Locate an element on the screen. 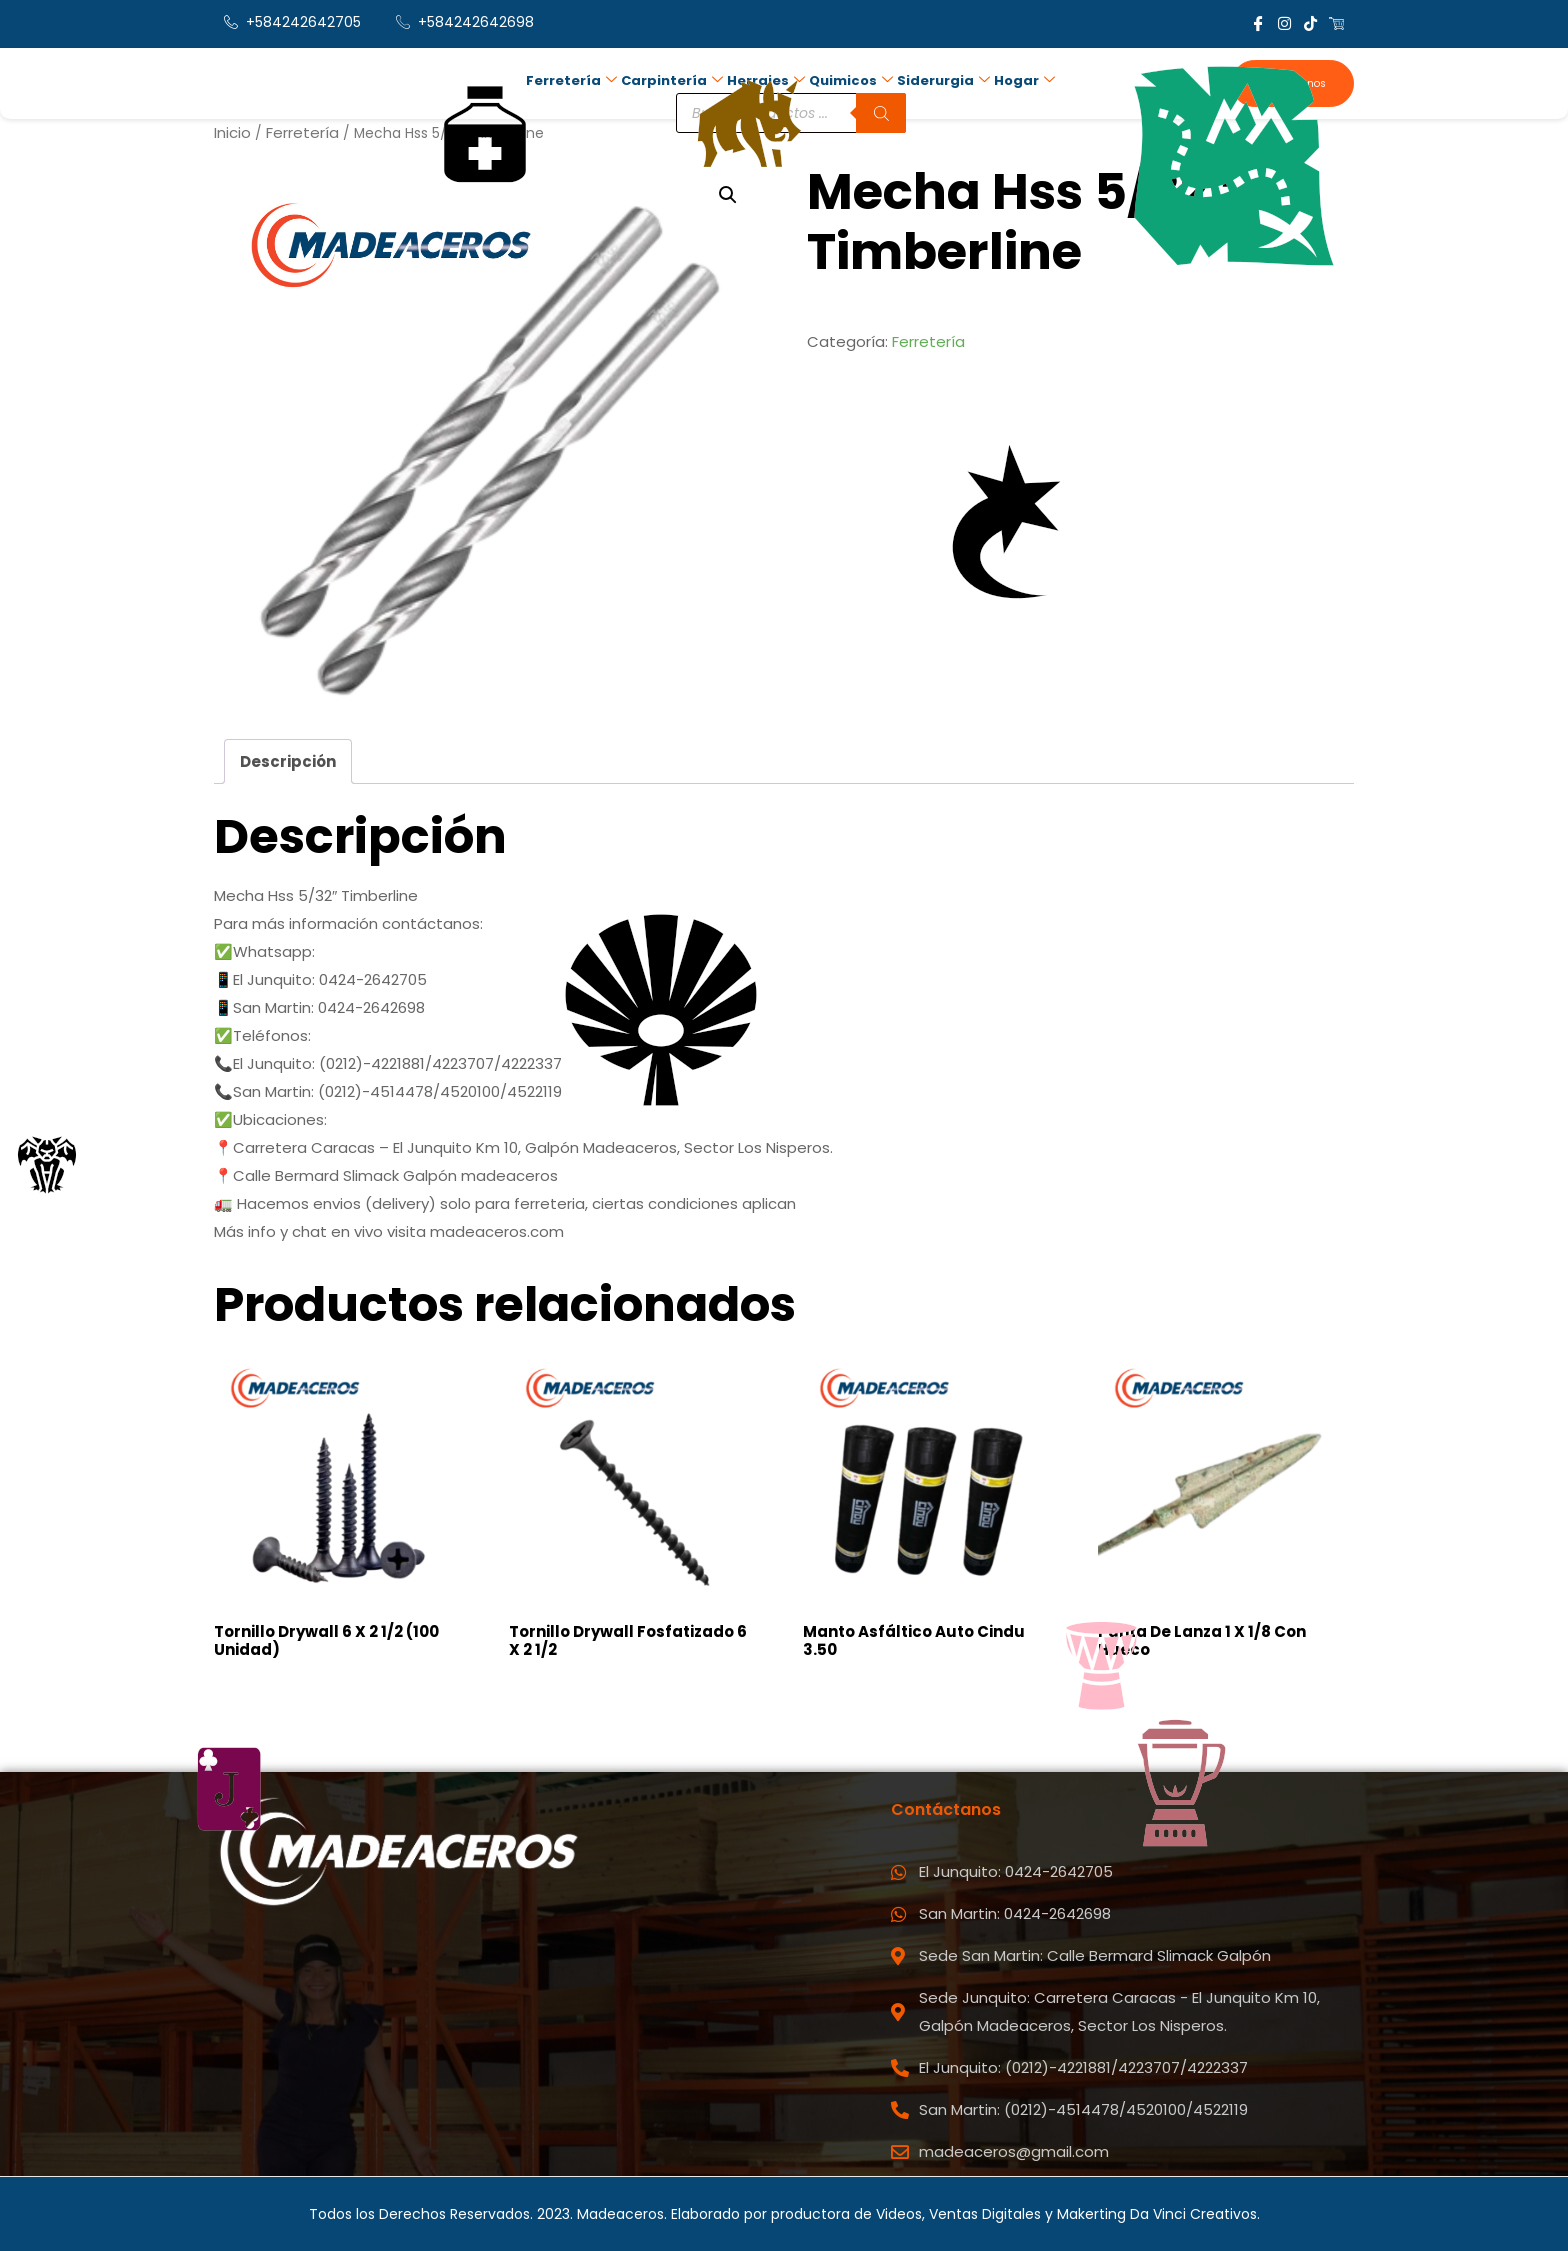  select djembe or african drum instrument is located at coordinates (1101, 1663).